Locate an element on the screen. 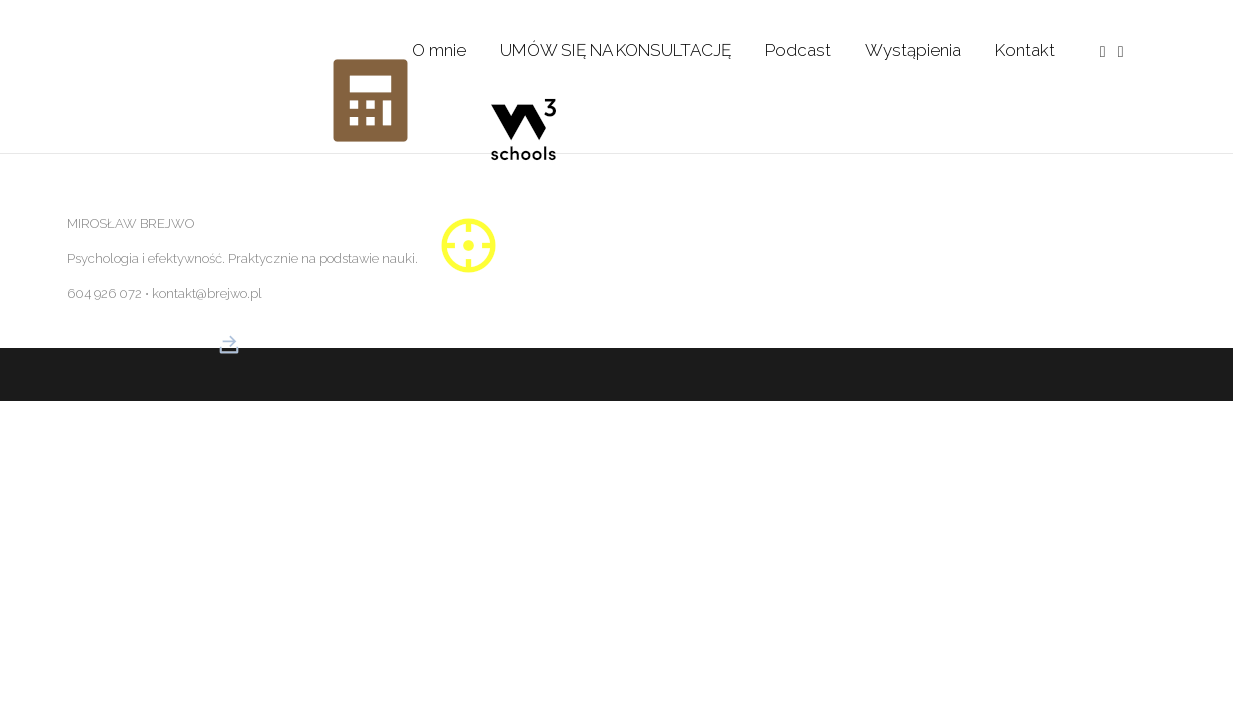  center or focus on current location is located at coordinates (468, 245).